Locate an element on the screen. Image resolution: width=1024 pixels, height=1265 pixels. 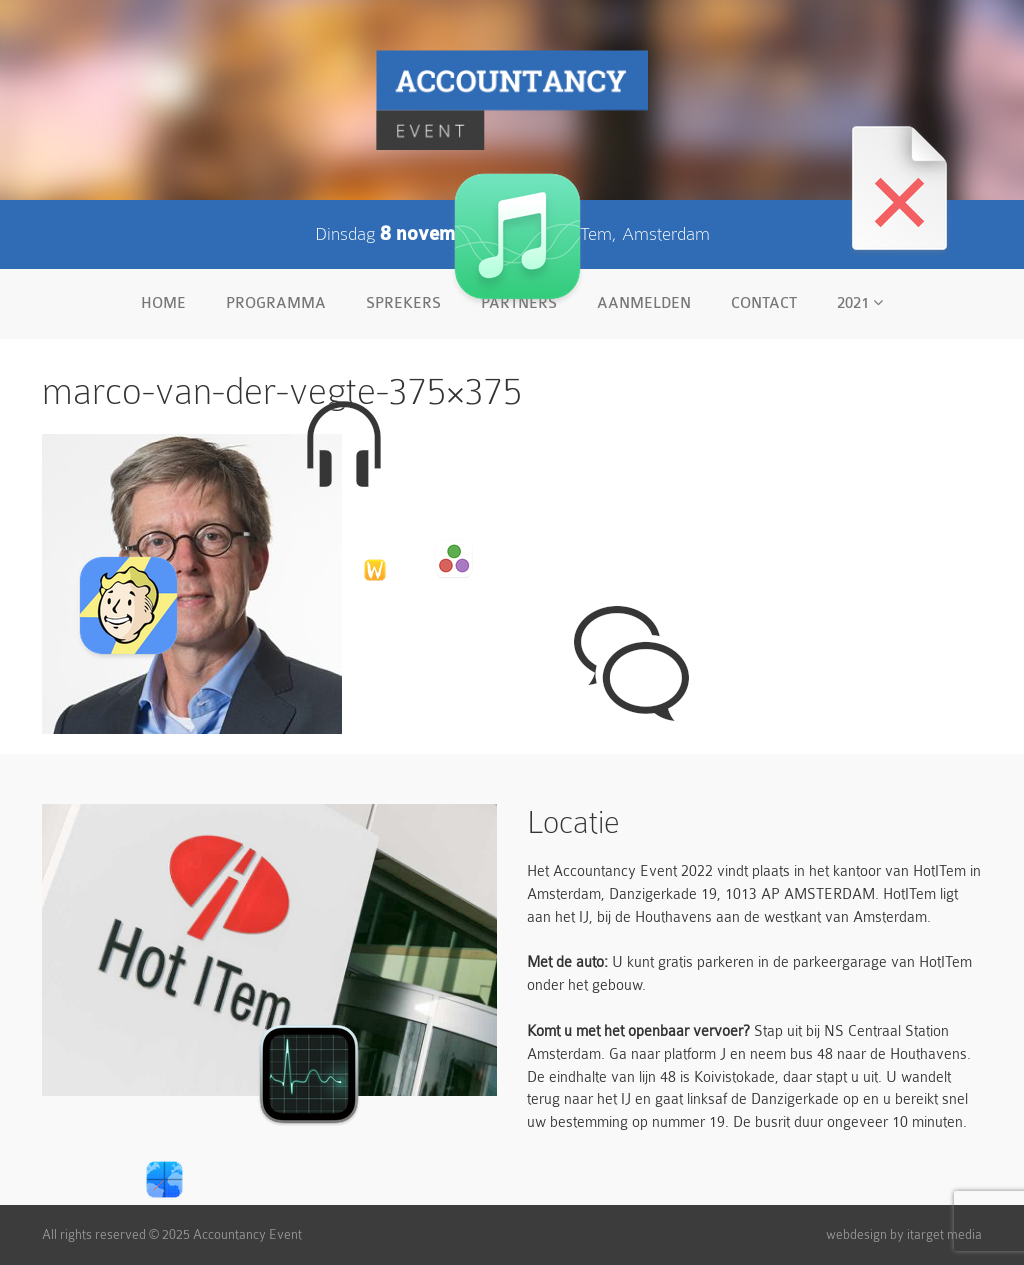
open lx music desktop app is located at coordinates (517, 236).